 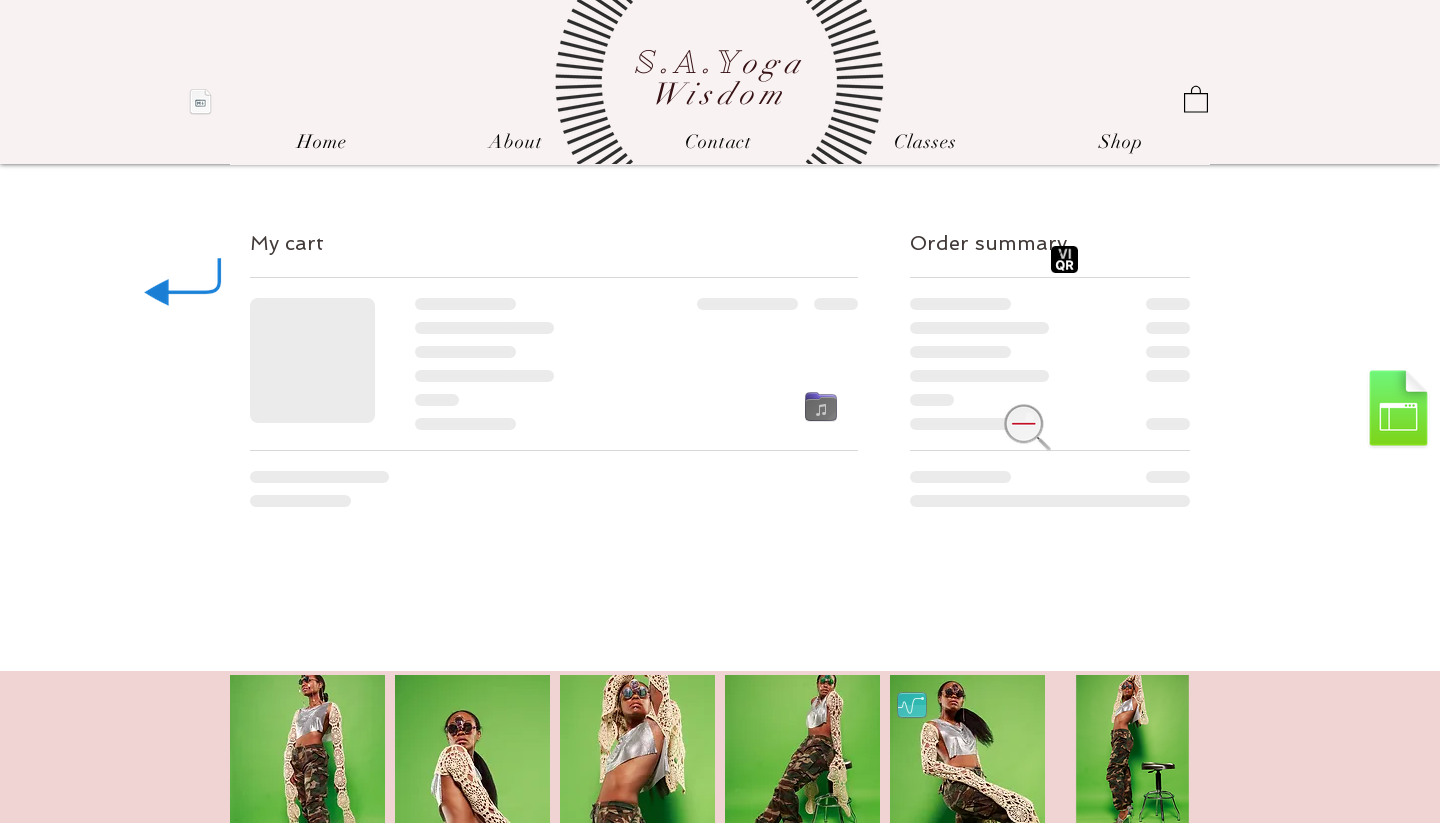 What do you see at coordinates (181, 281) in the screenshot?
I see `reply to an email message` at bounding box center [181, 281].